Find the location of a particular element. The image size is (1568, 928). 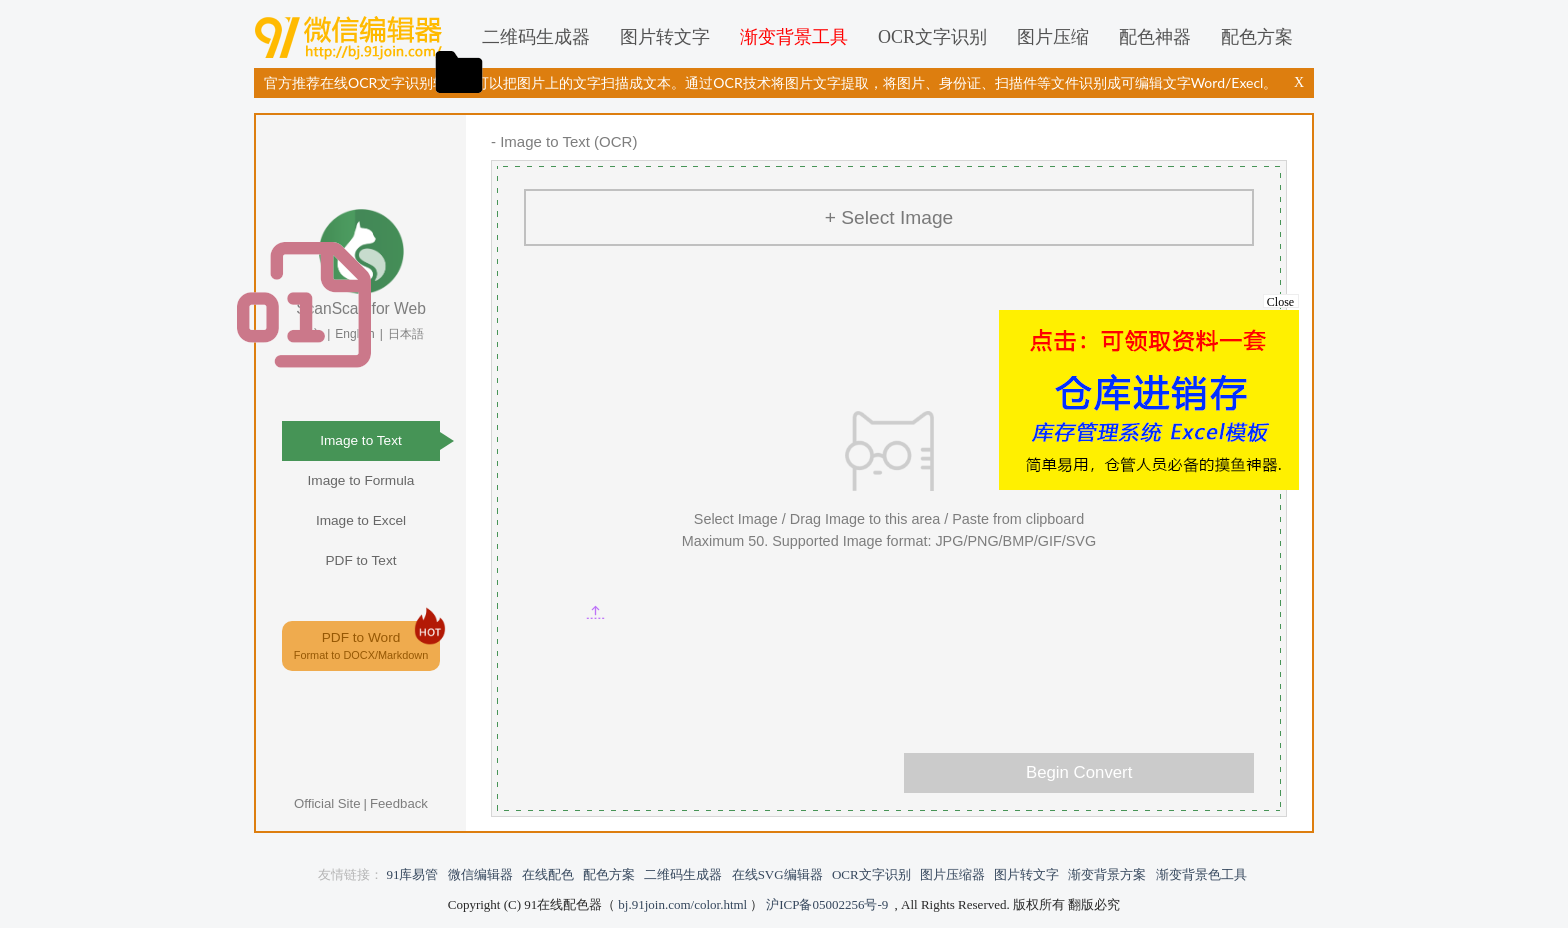

view or open a binary file is located at coordinates (304, 309).